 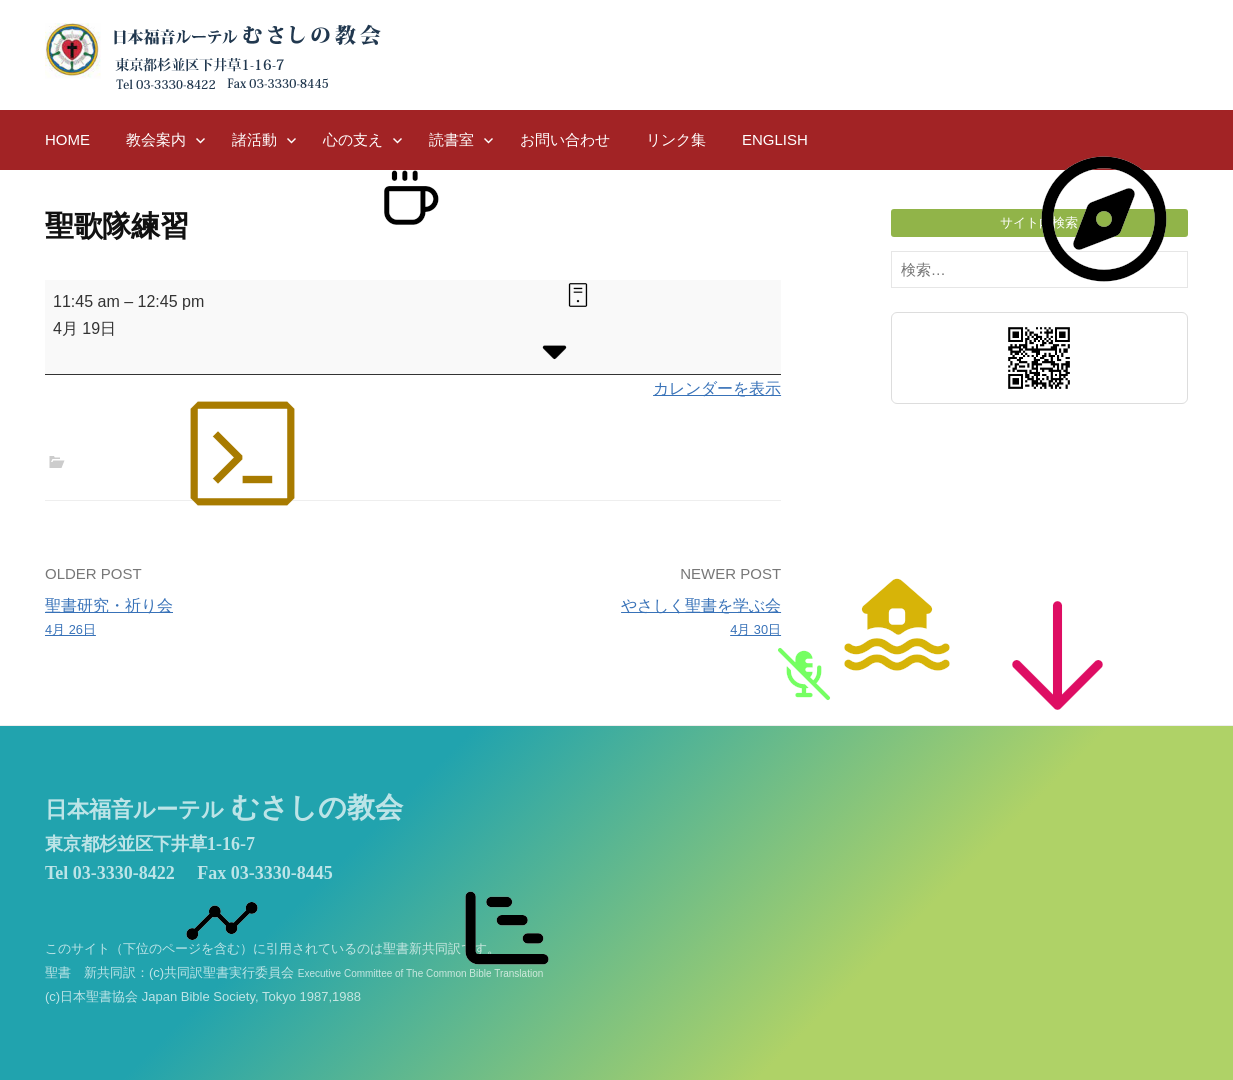 I want to click on indicates flood warning or water damage alert, so click(x=897, y=622).